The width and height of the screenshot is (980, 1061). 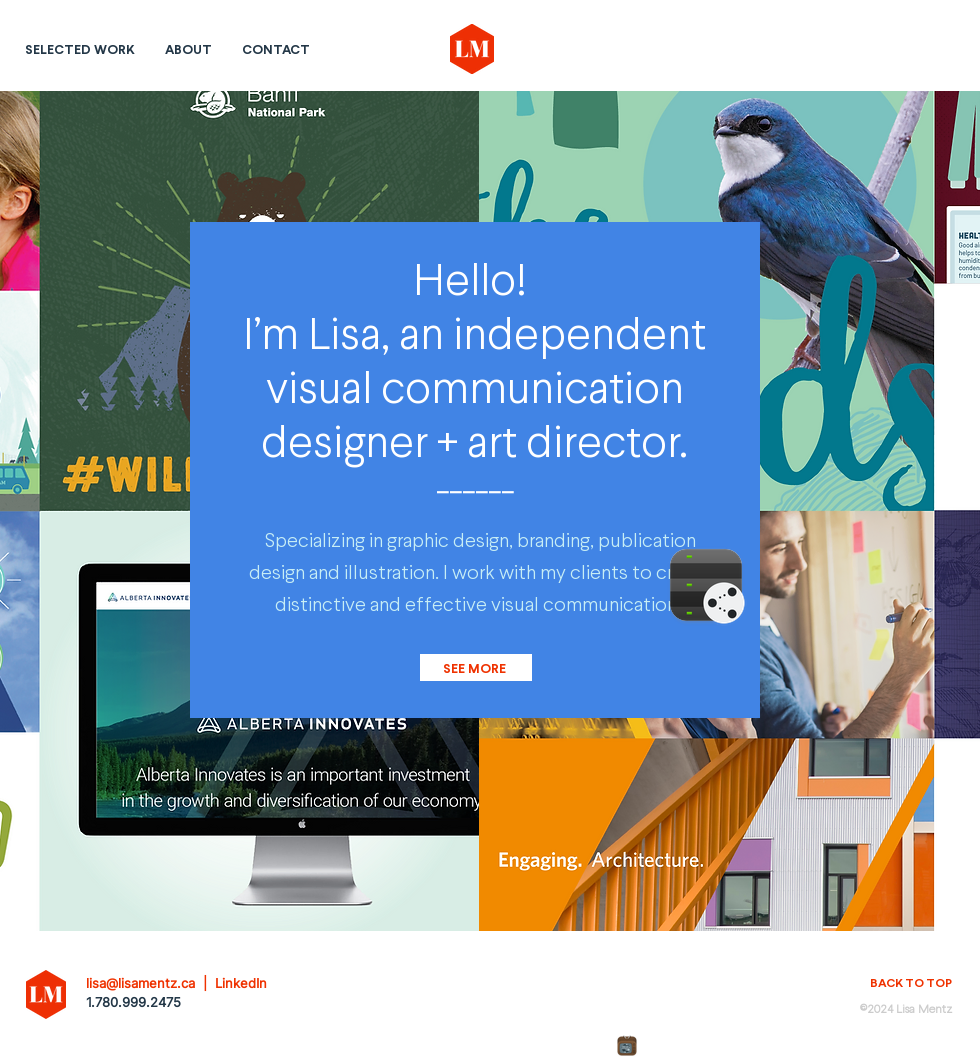 I want to click on configure network server sharing settings, so click(x=706, y=585).